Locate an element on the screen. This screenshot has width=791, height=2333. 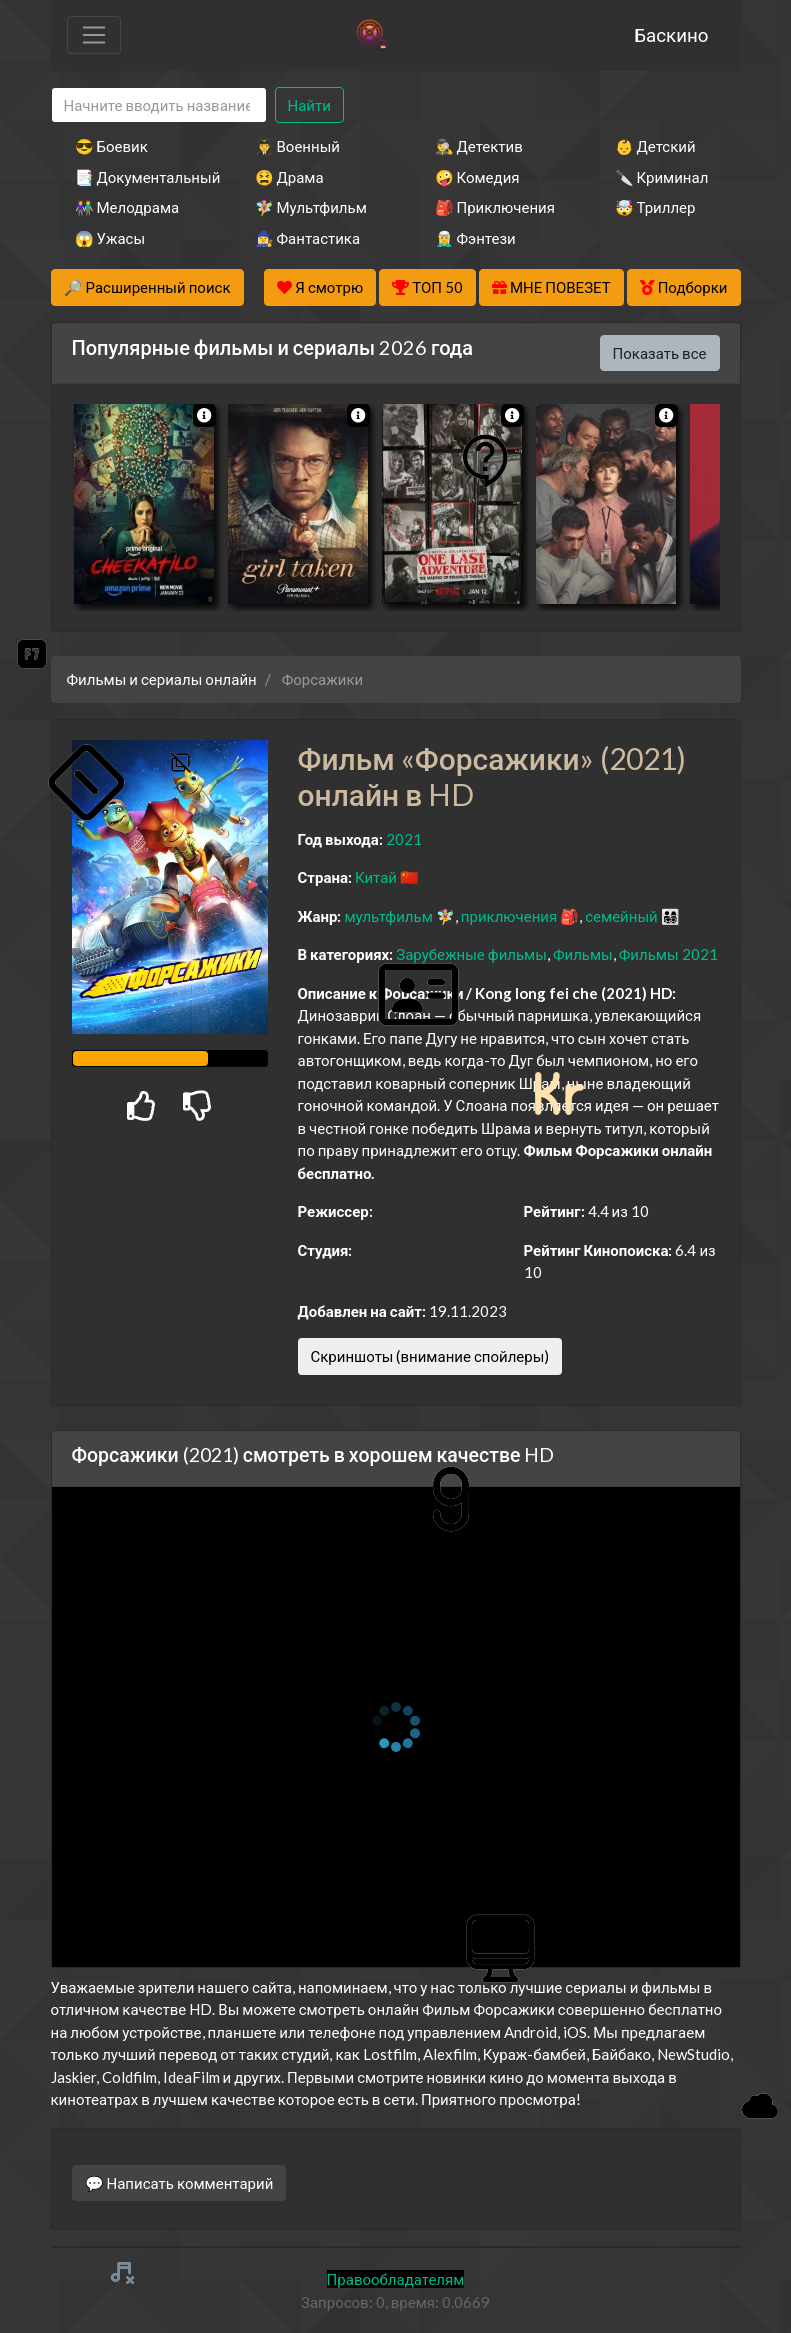
cloud storage or sync status is located at coordinates (760, 2106).